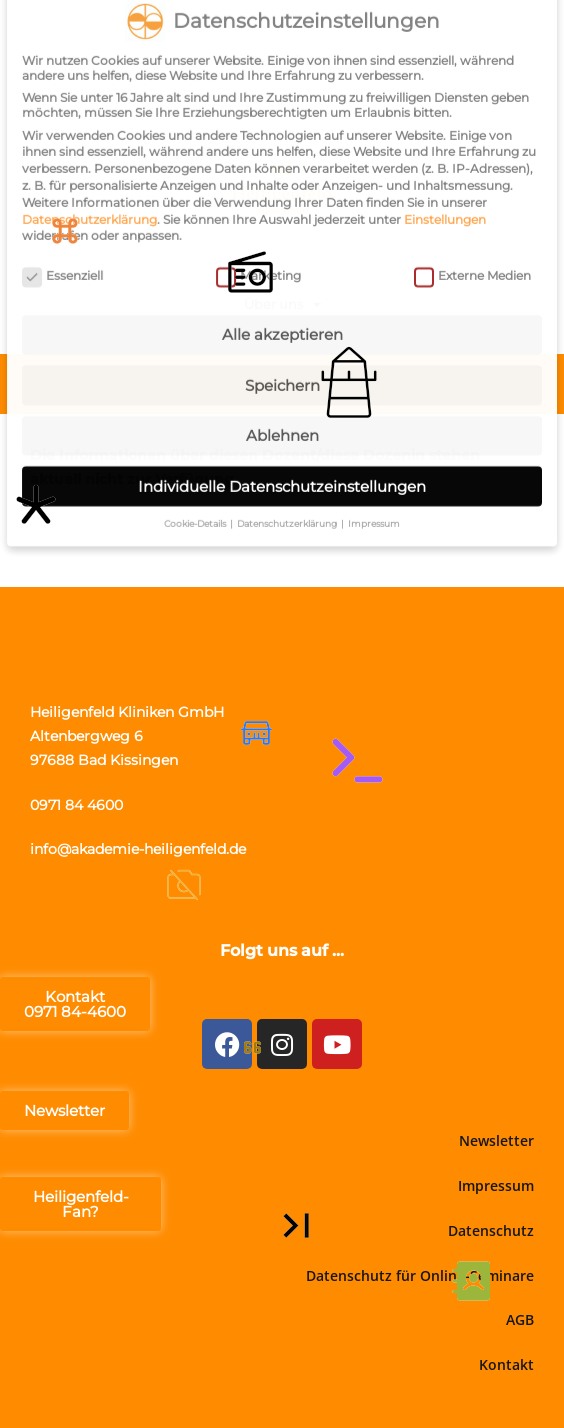 Image resolution: width=564 pixels, height=1428 pixels. I want to click on open radio or audio streaming, so click(250, 275).